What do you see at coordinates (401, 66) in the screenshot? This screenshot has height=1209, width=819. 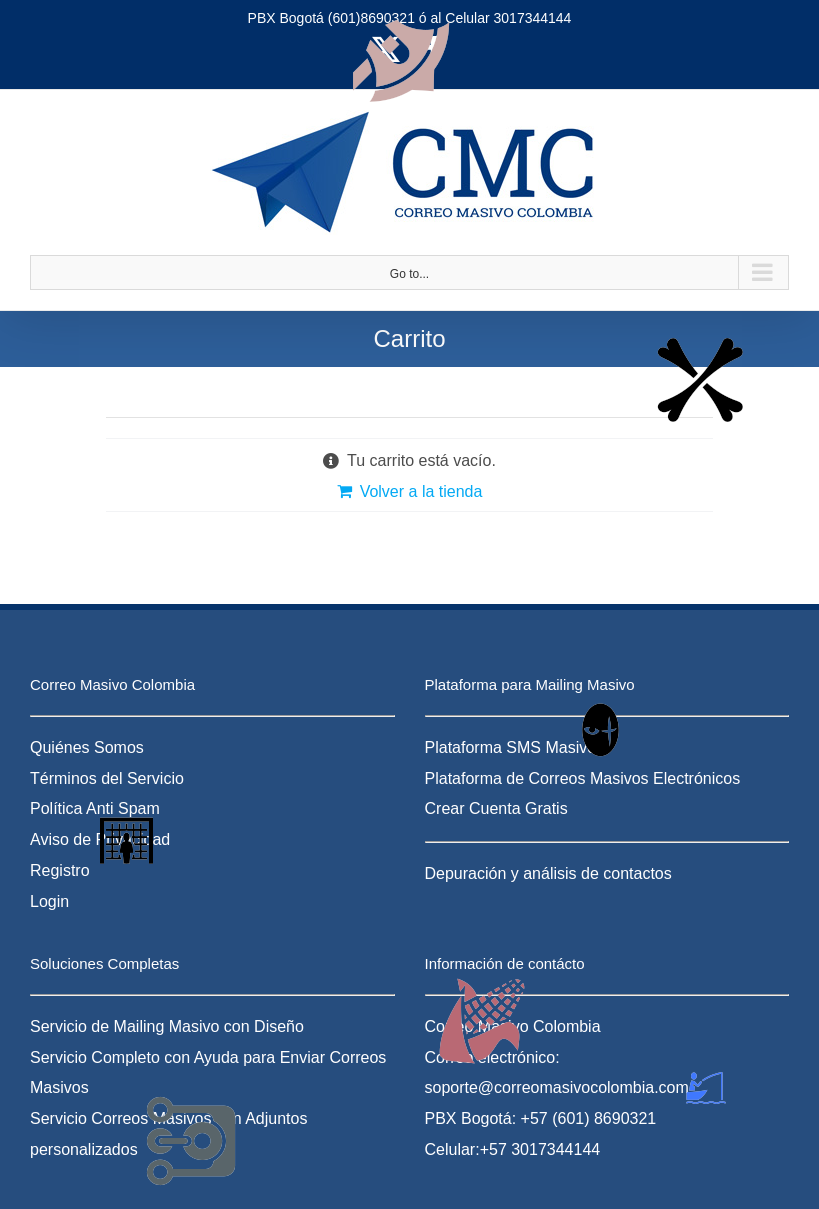 I see `select halberd weapon in game inventory` at bounding box center [401, 66].